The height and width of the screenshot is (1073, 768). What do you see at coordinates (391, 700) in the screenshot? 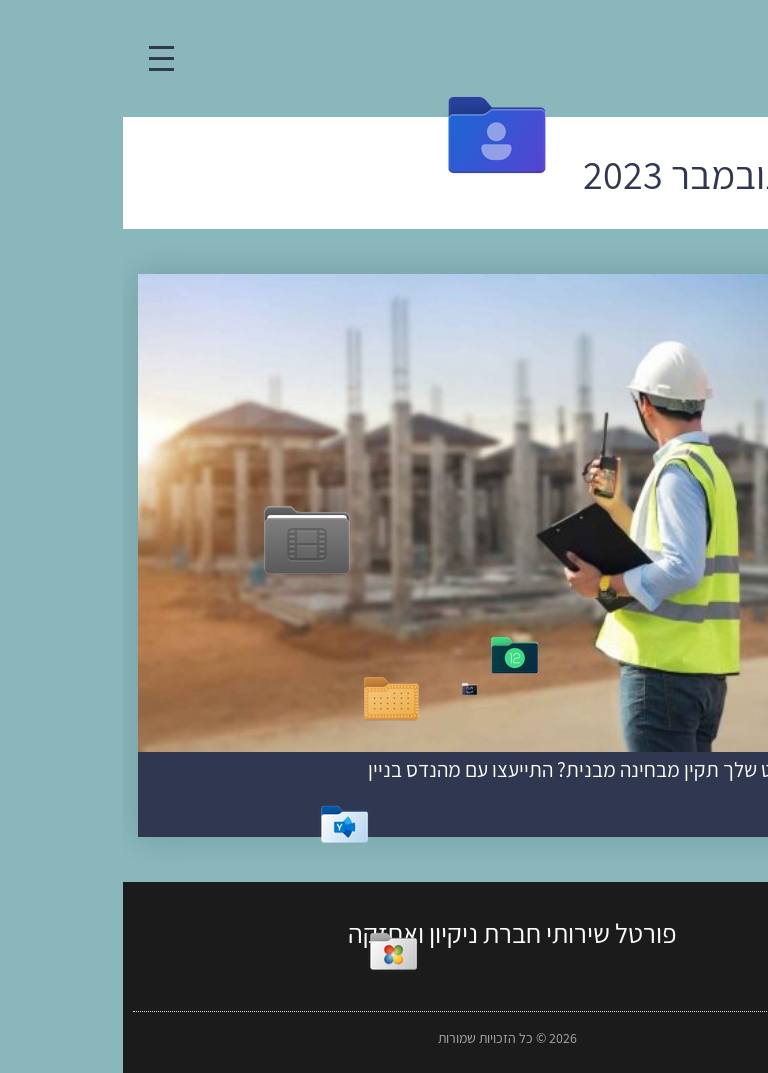
I see `open the eatbiscuit application folder` at bounding box center [391, 700].